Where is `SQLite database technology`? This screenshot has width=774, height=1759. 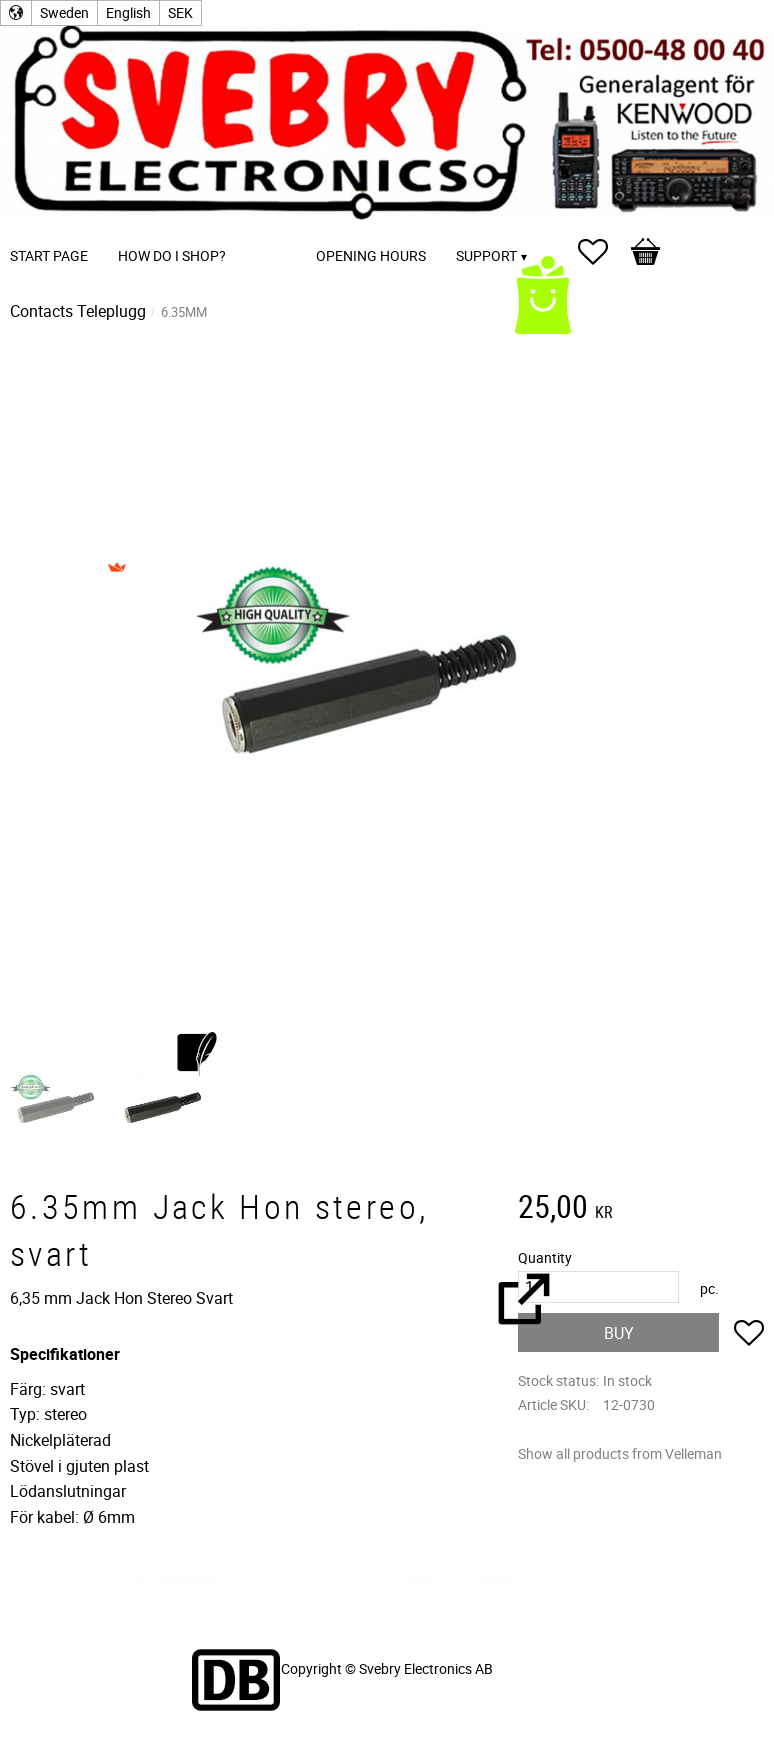 SQLite database technology is located at coordinates (197, 1054).